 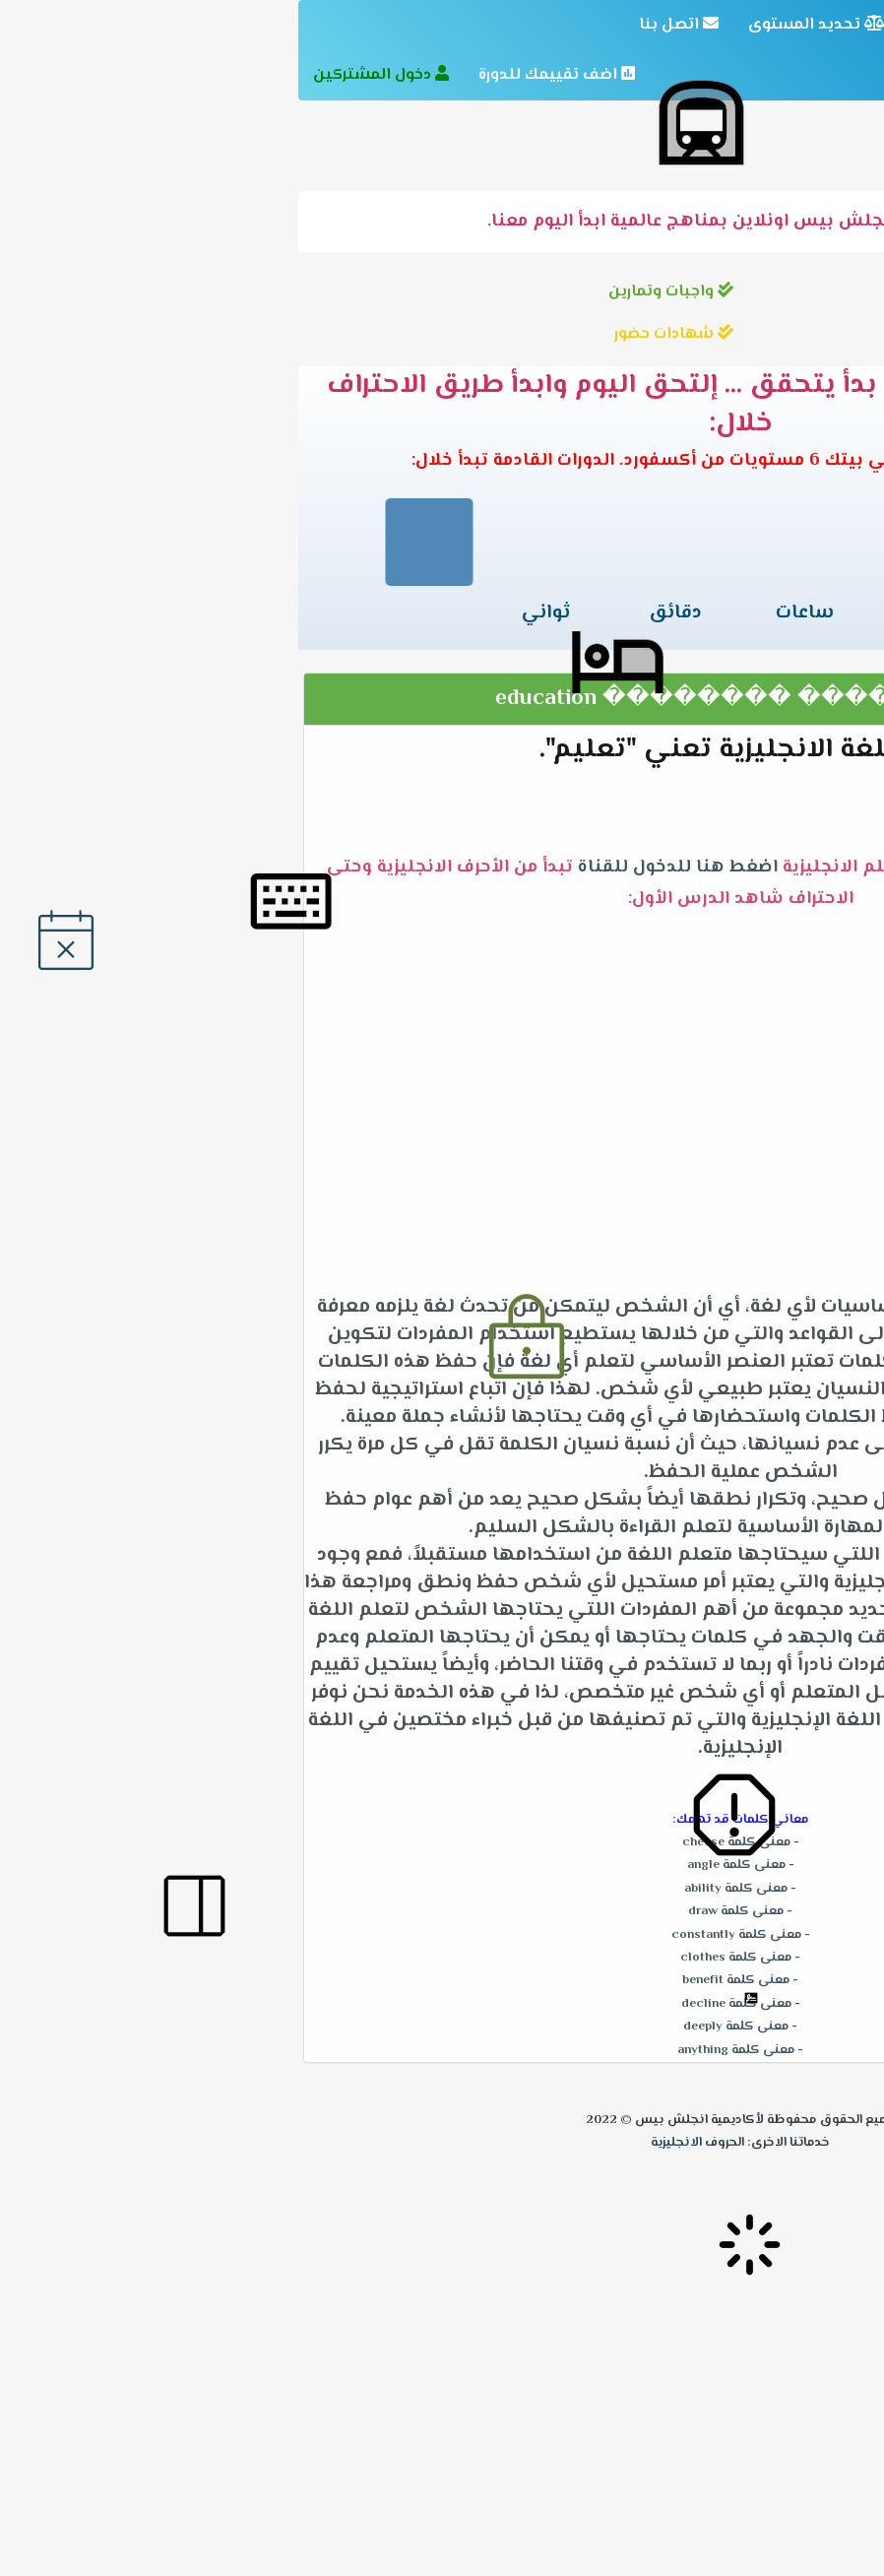 What do you see at coordinates (734, 1815) in the screenshot?
I see `indicates a warning or critical alert` at bounding box center [734, 1815].